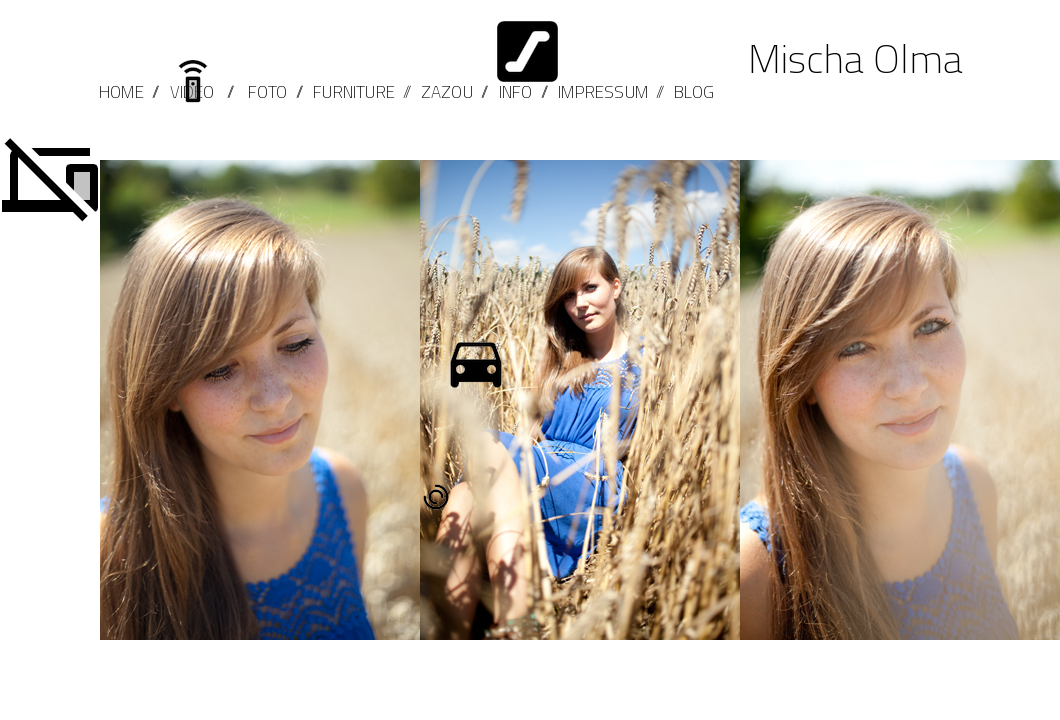 The width and height of the screenshot is (1060, 720). I want to click on time to leave notification for upcoming trip, so click(476, 365).